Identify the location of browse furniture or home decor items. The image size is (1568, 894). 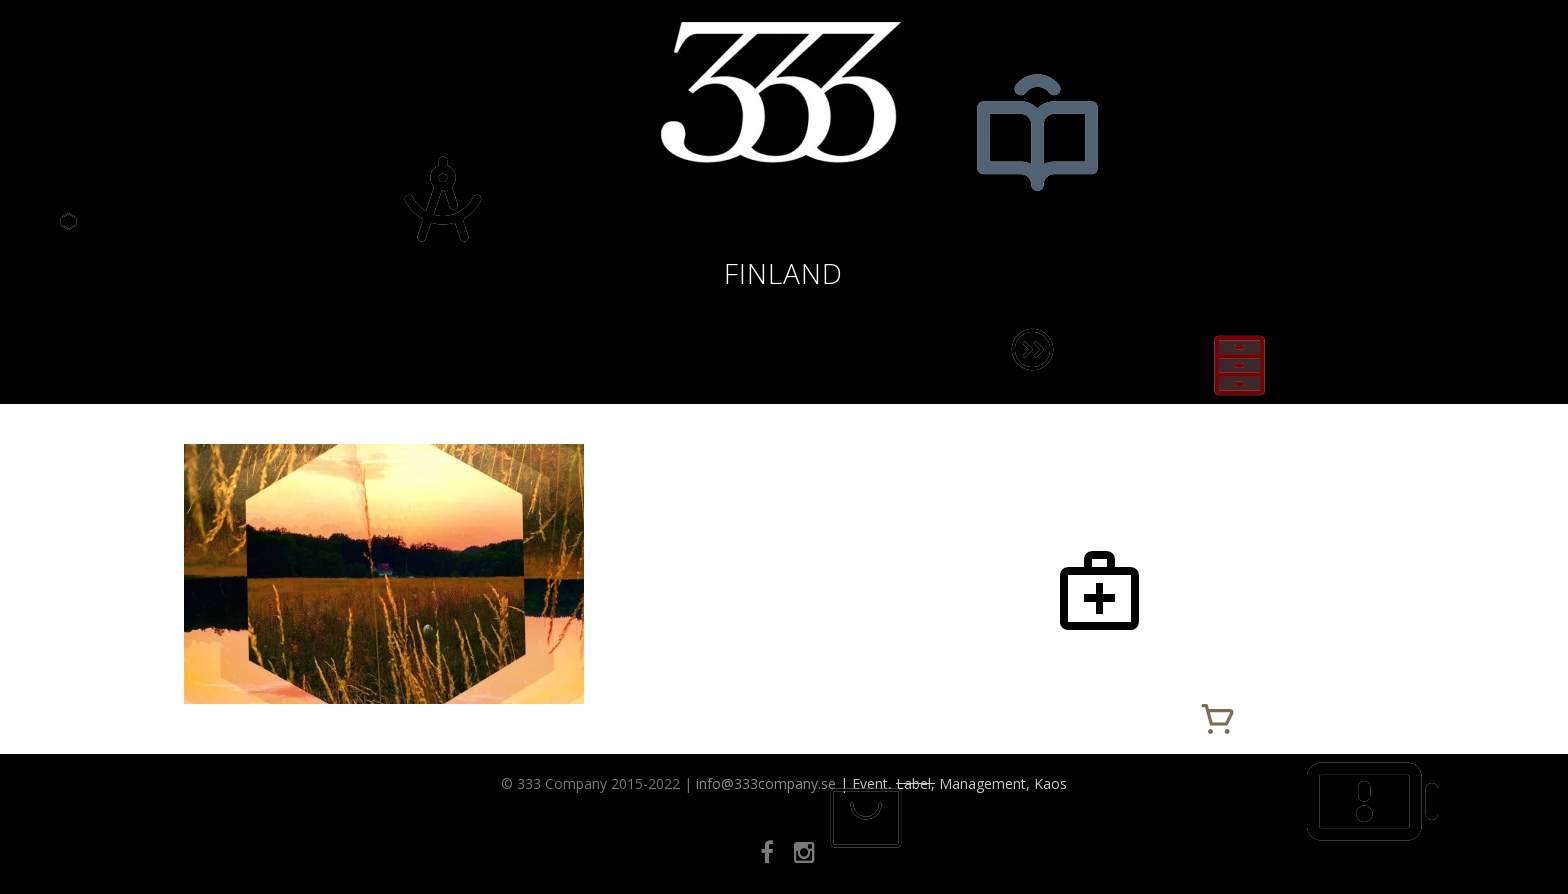
(1239, 365).